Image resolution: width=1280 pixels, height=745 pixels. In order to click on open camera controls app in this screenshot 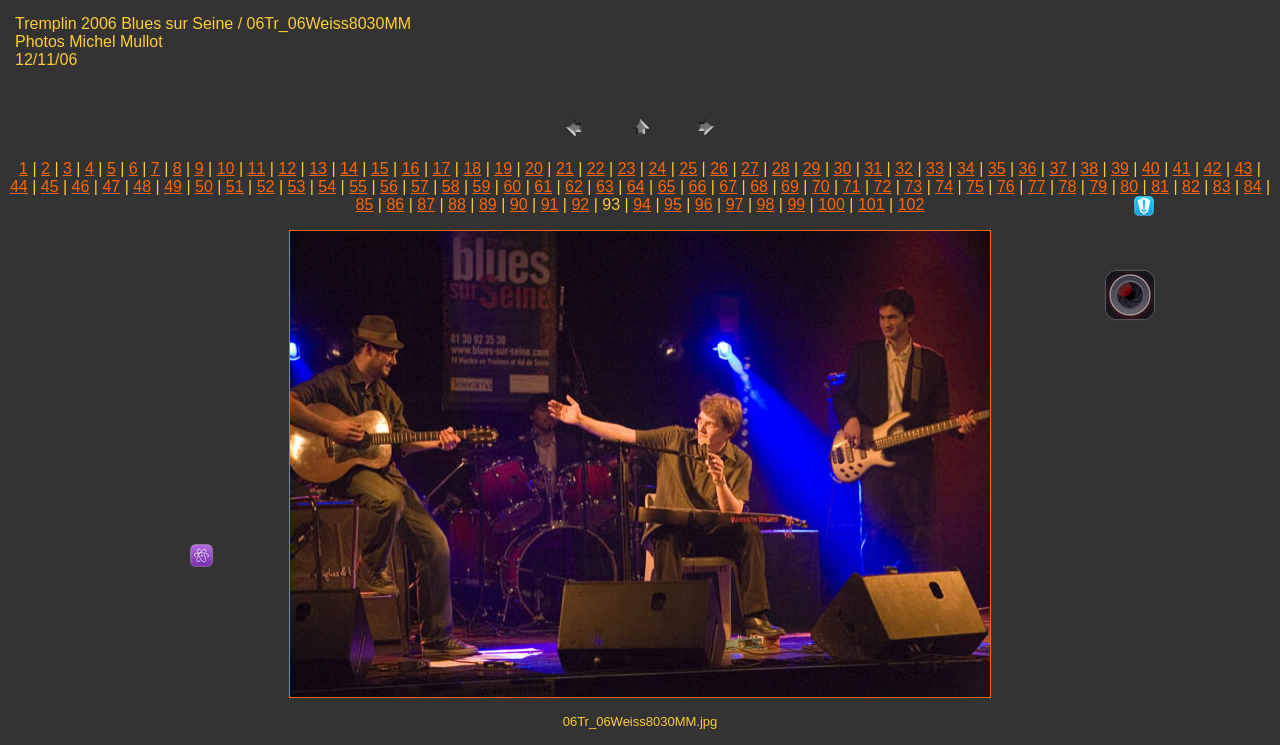, I will do `click(1130, 295)`.